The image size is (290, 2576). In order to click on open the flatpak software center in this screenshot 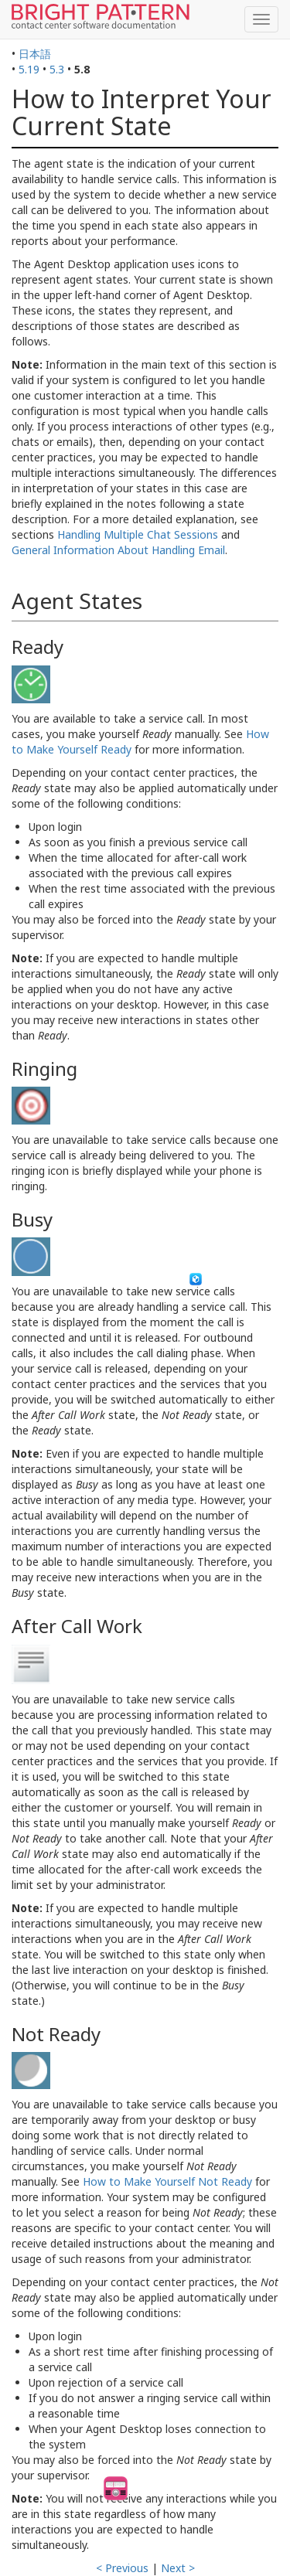, I will do `click(196, 1279)`.